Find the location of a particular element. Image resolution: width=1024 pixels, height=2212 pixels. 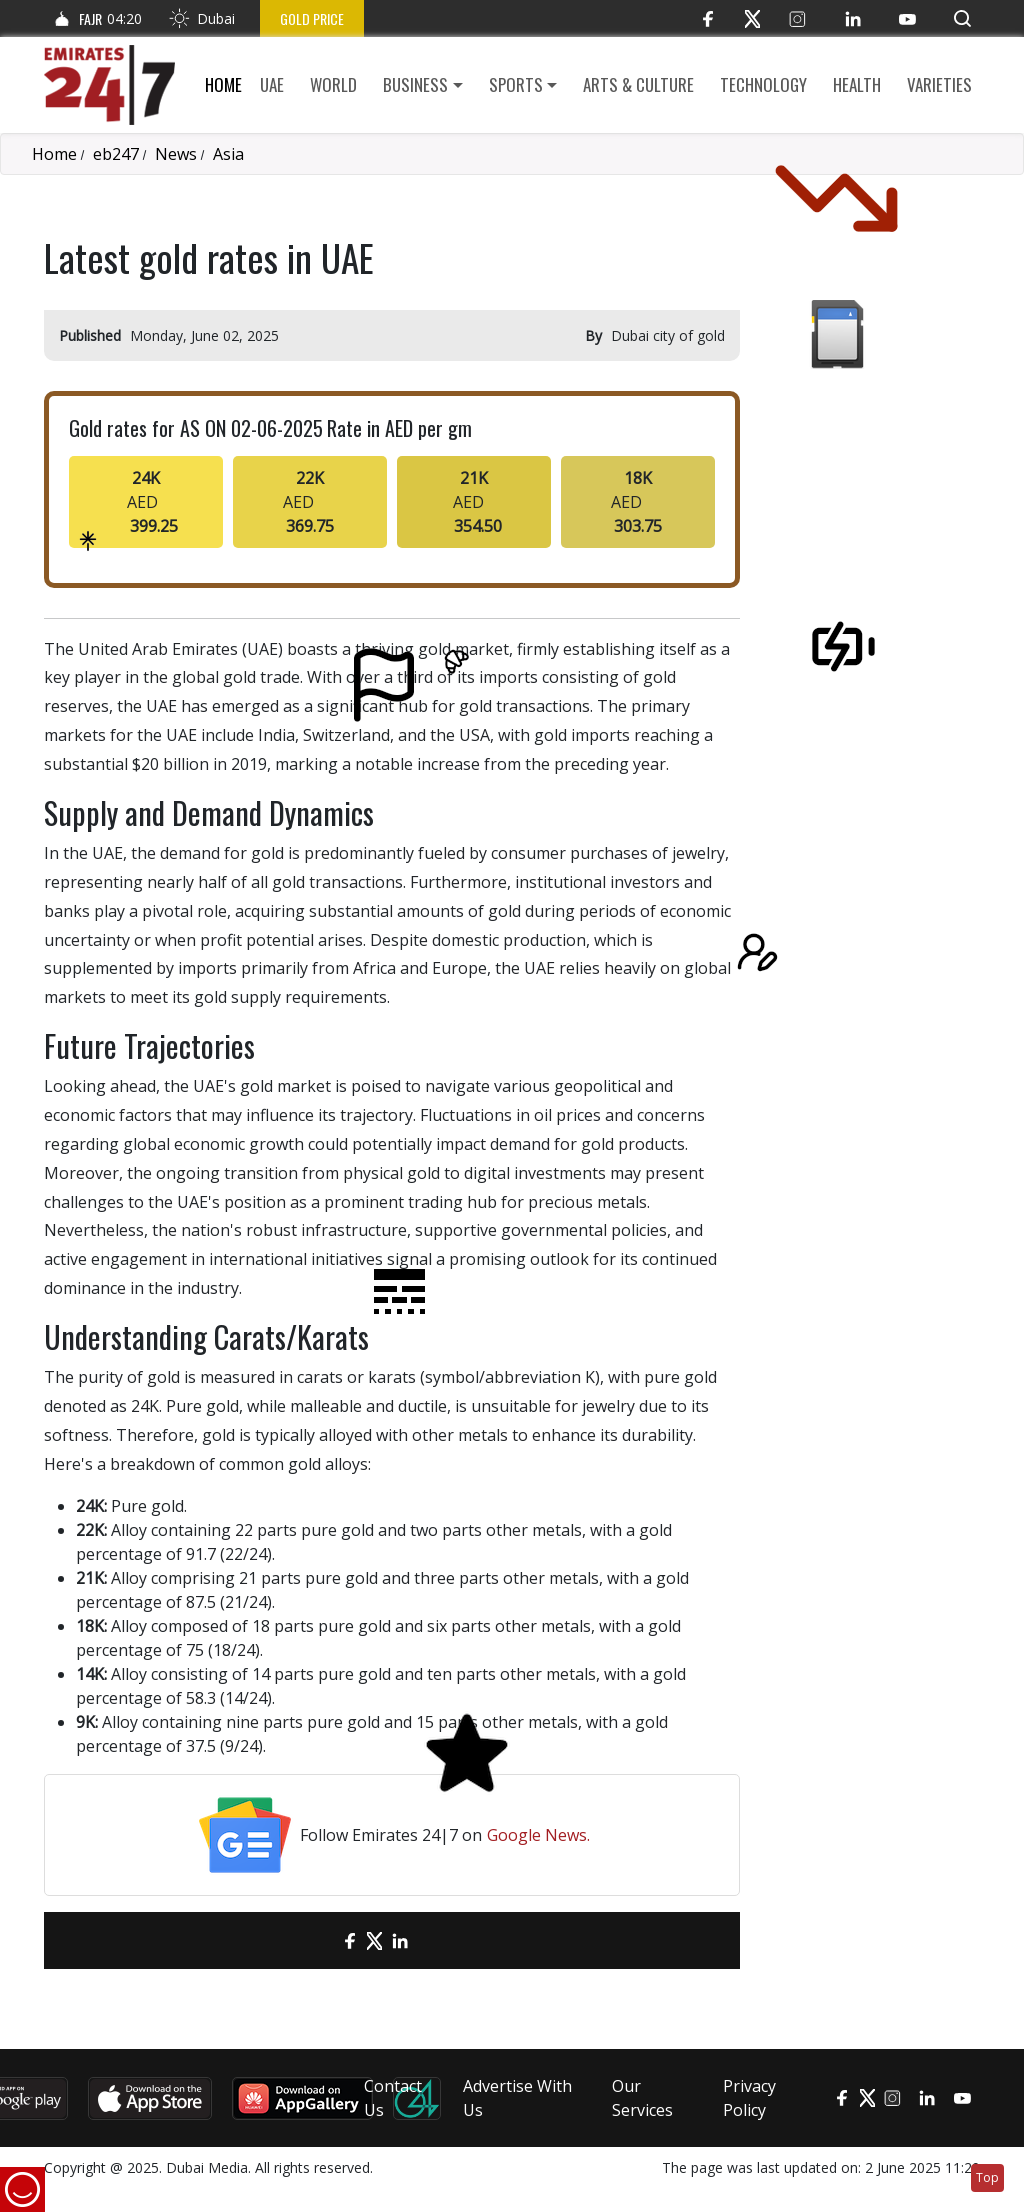

add item to favorites is located at coordinates (467, 1754).